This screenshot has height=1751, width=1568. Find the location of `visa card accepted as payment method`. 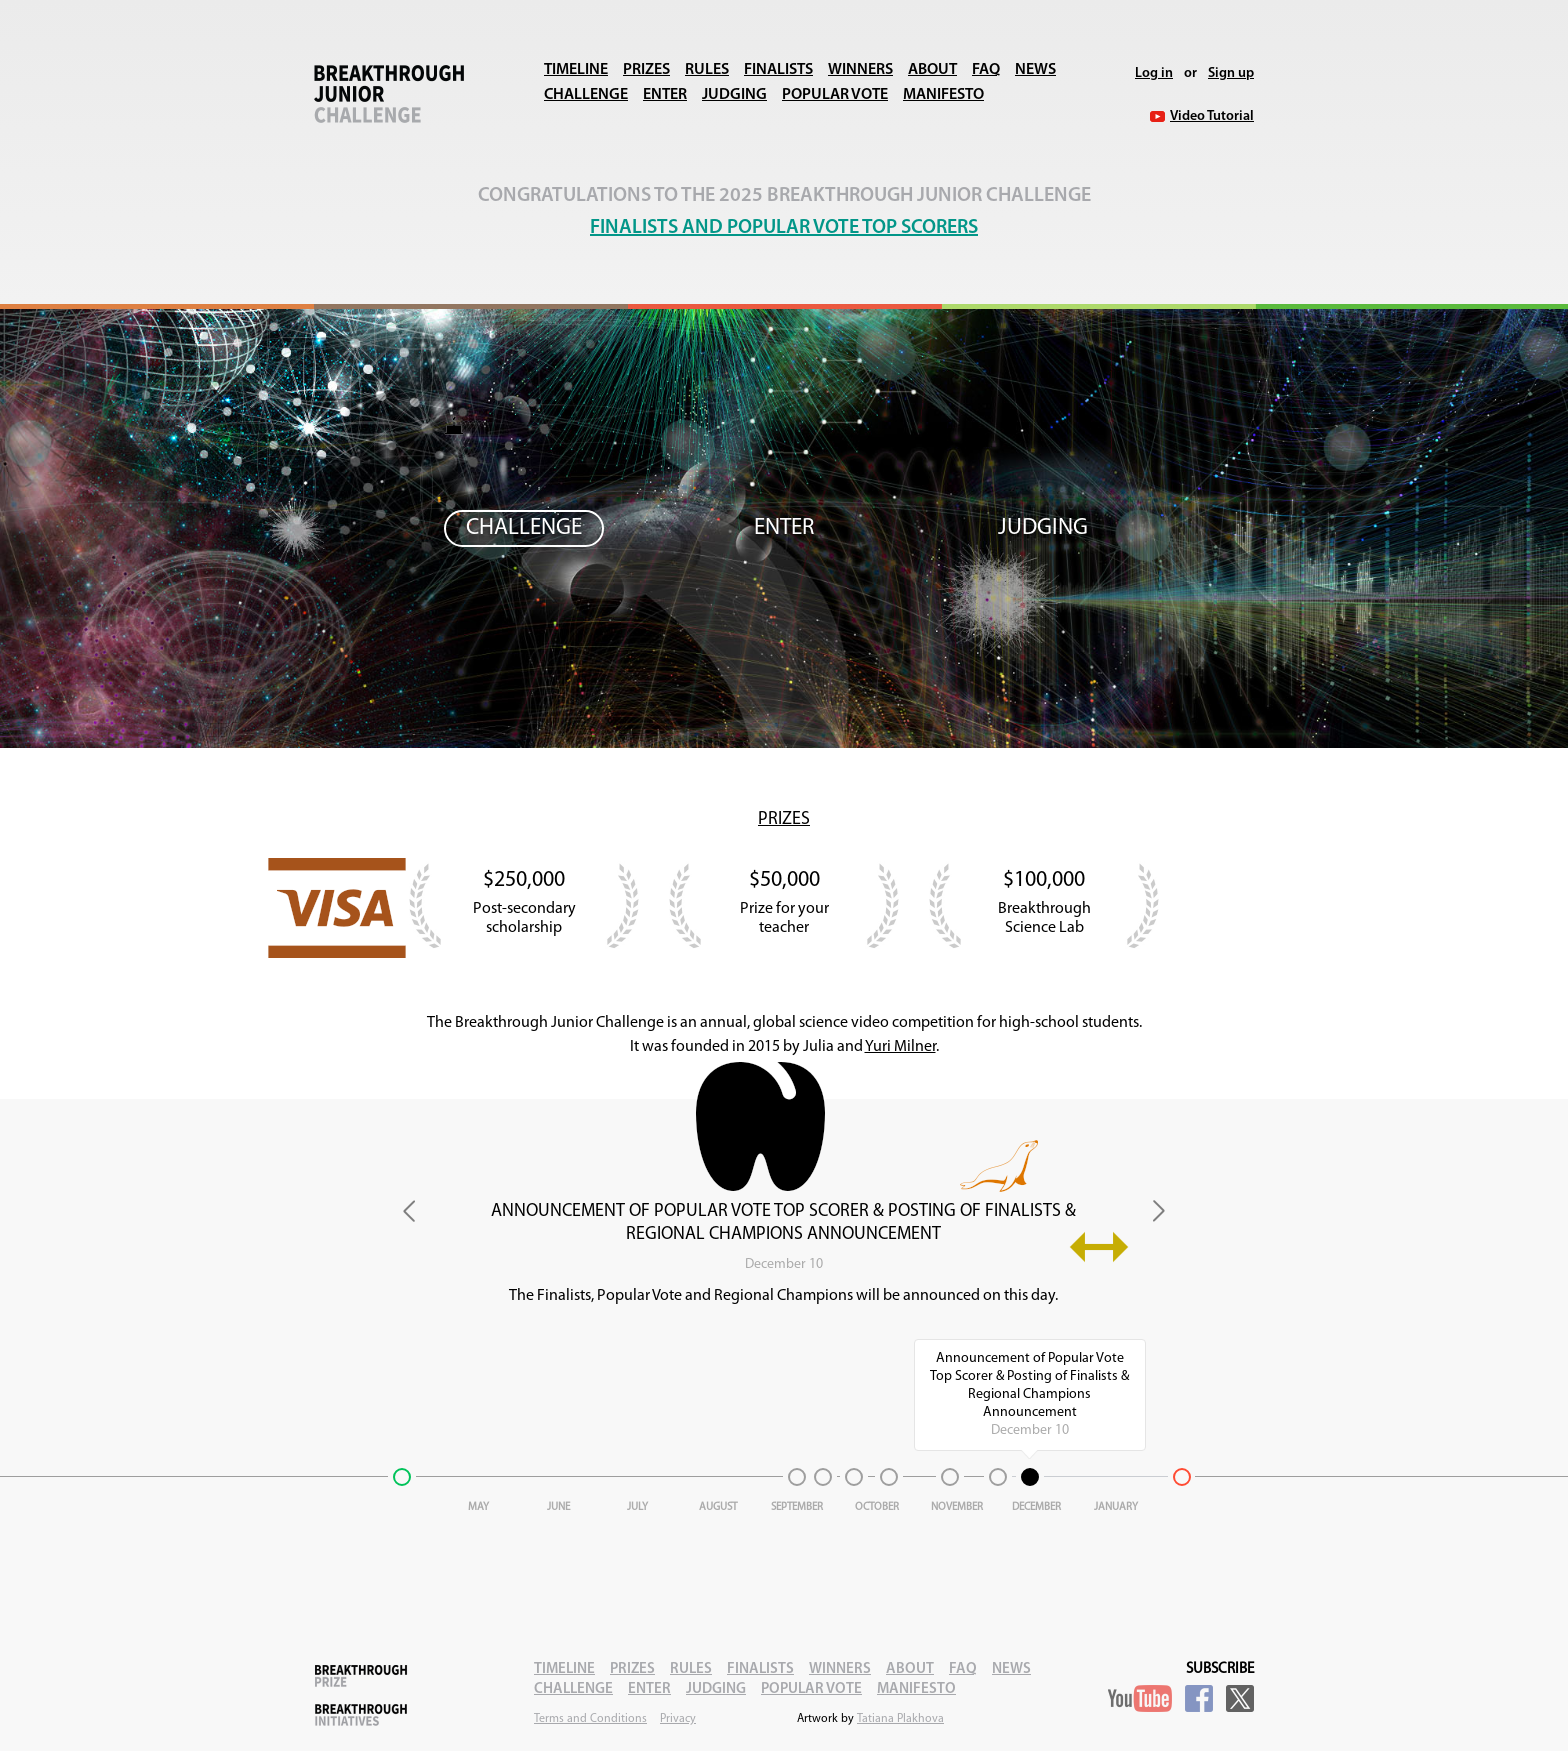

visa card accepted as payment method is located at coordinates (337, 908).